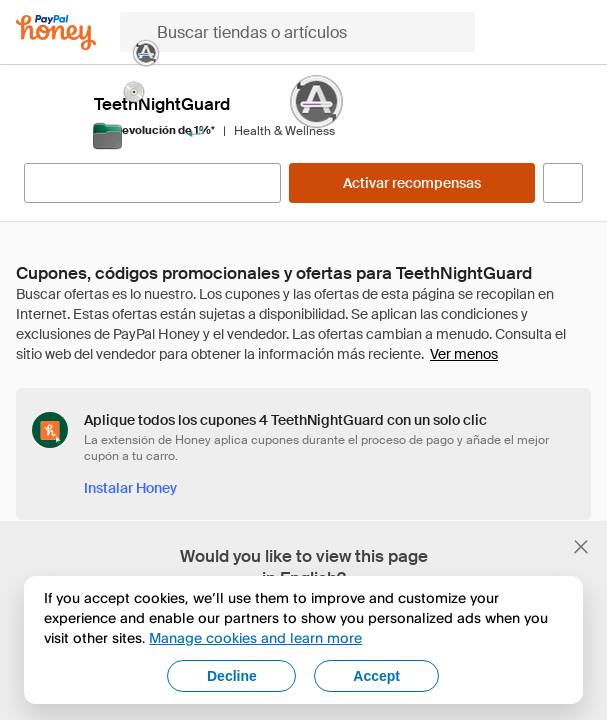 The image size is (607, 720). I want to click on reply to all recipients of an email, so click(195, 132).